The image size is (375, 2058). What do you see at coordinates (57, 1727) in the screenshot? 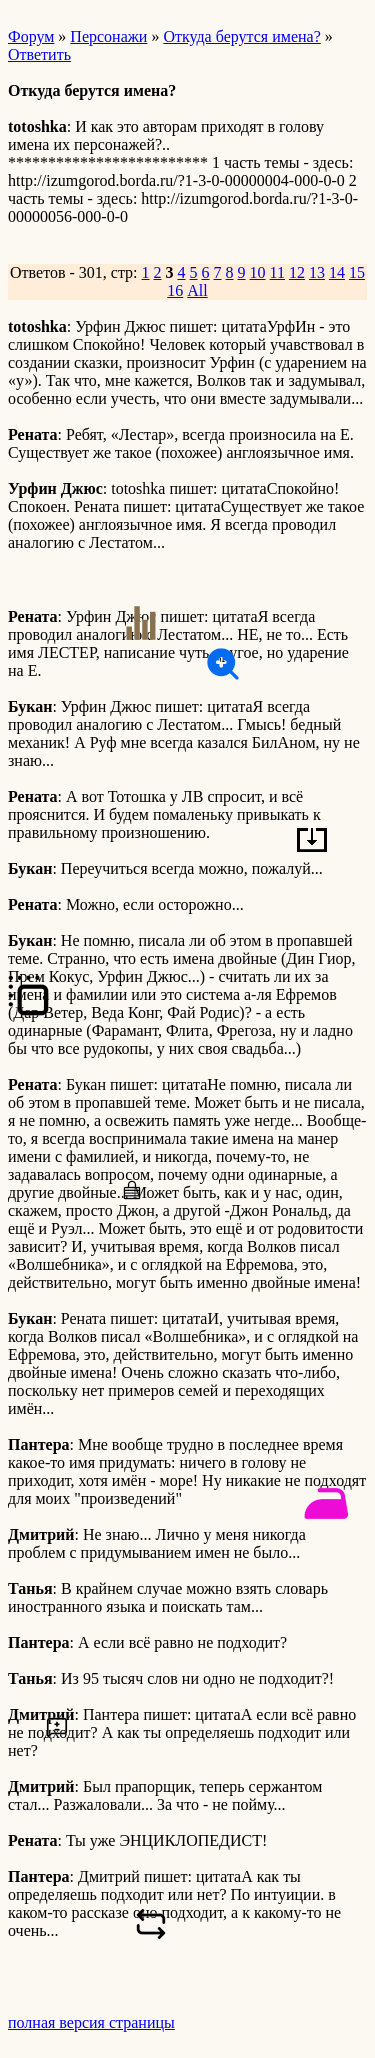
I see `compare or show differences between messages` at bounding box center [57, 1727].